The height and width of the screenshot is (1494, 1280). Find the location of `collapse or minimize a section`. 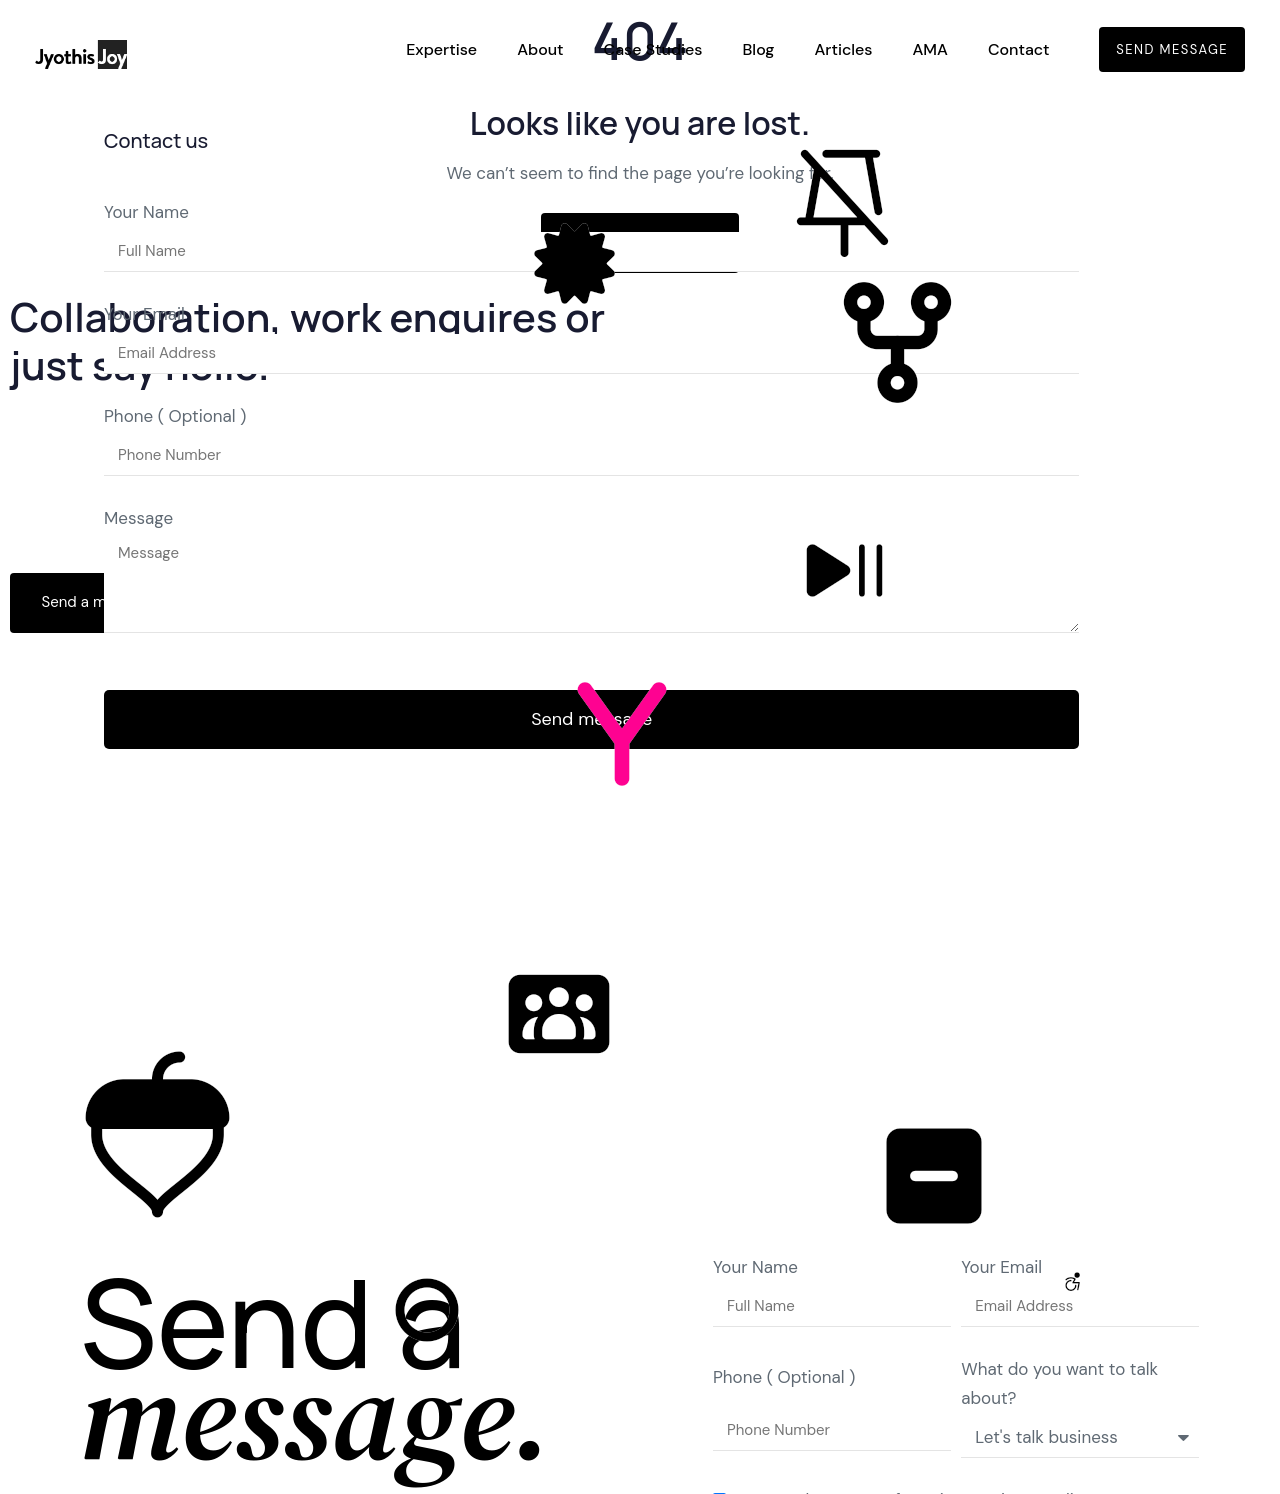

collapse or minimize a section is located at coordinates (934, 1176).